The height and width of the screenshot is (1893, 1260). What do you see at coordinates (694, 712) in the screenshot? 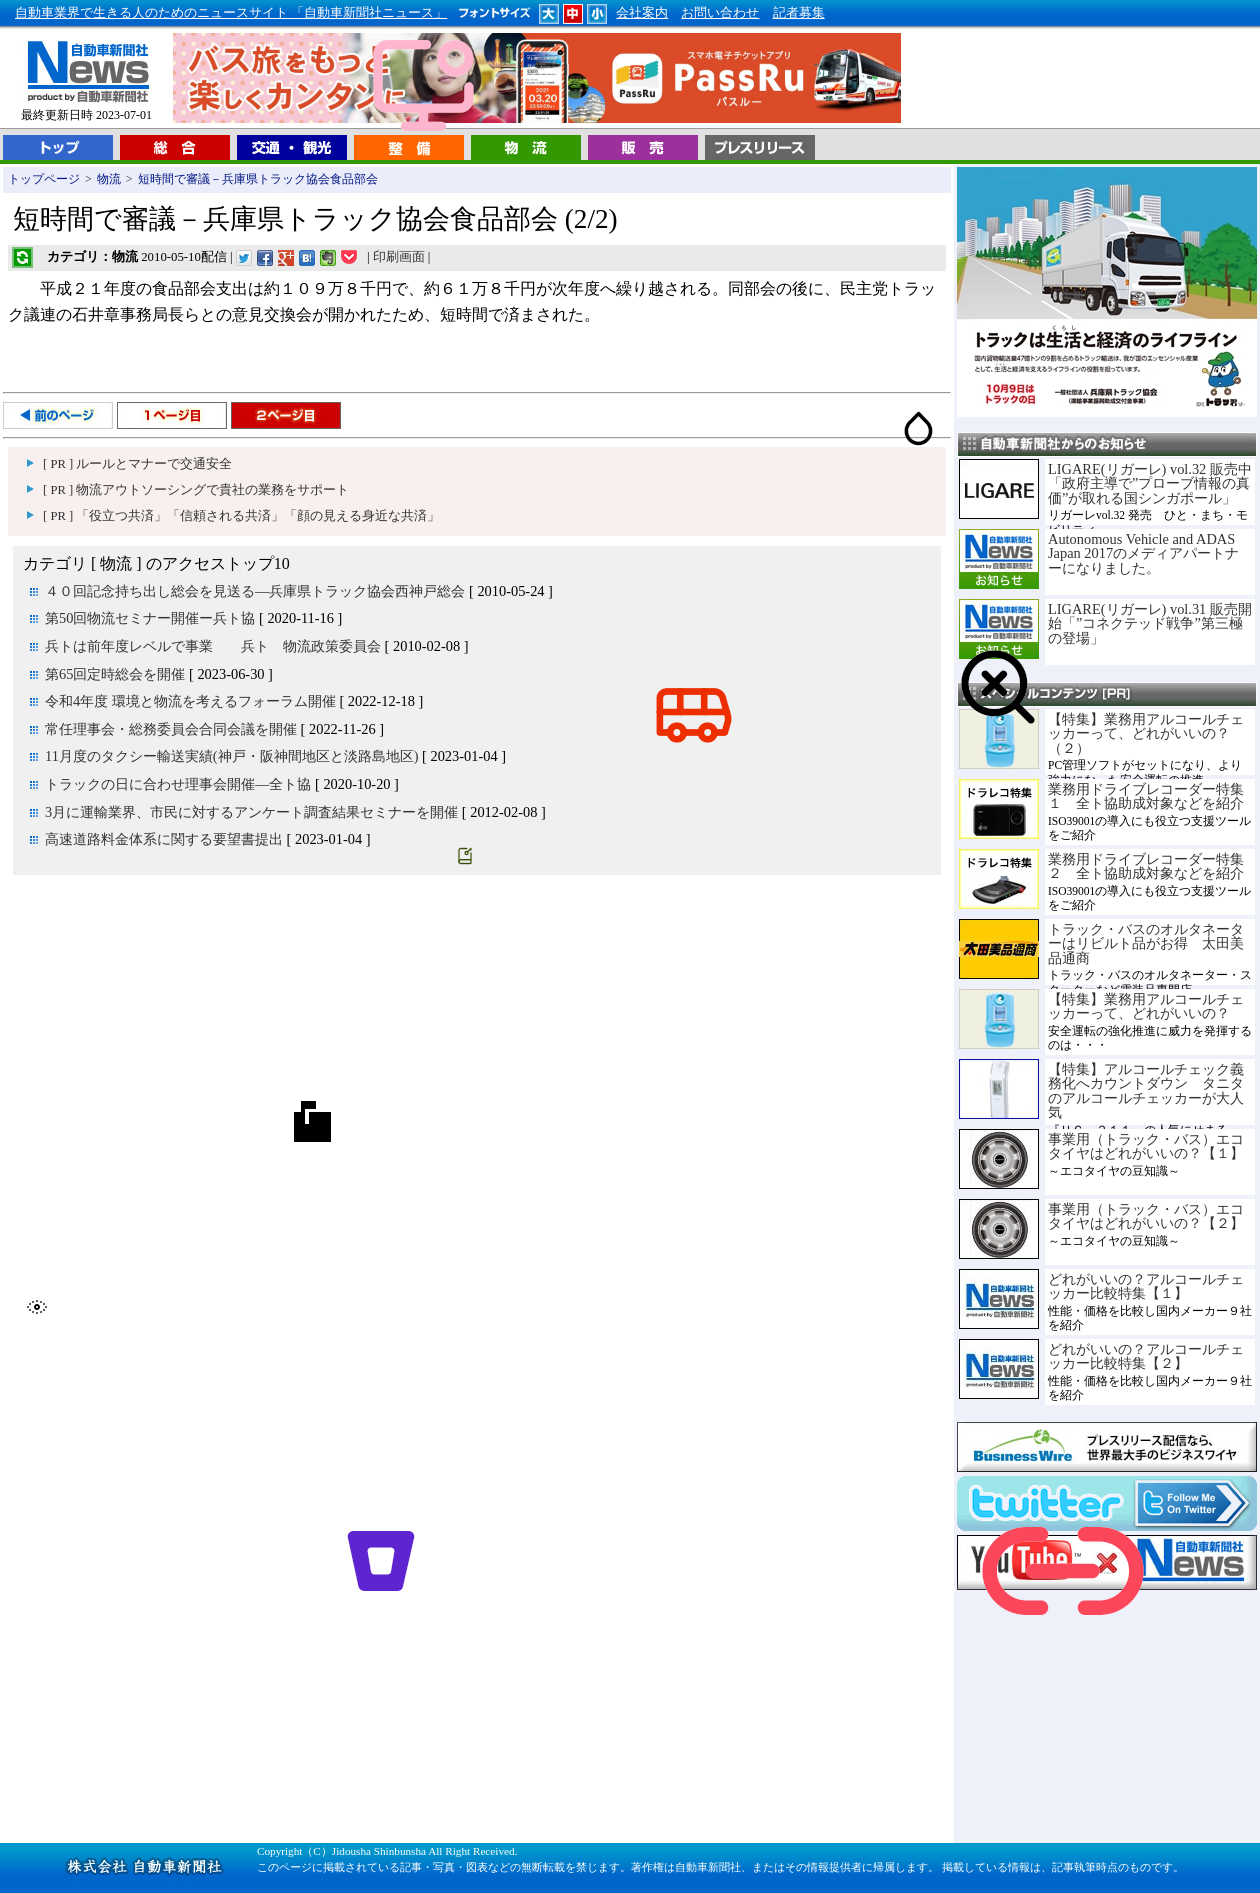
I see `view public transit options` at bounding box center [694, 712].